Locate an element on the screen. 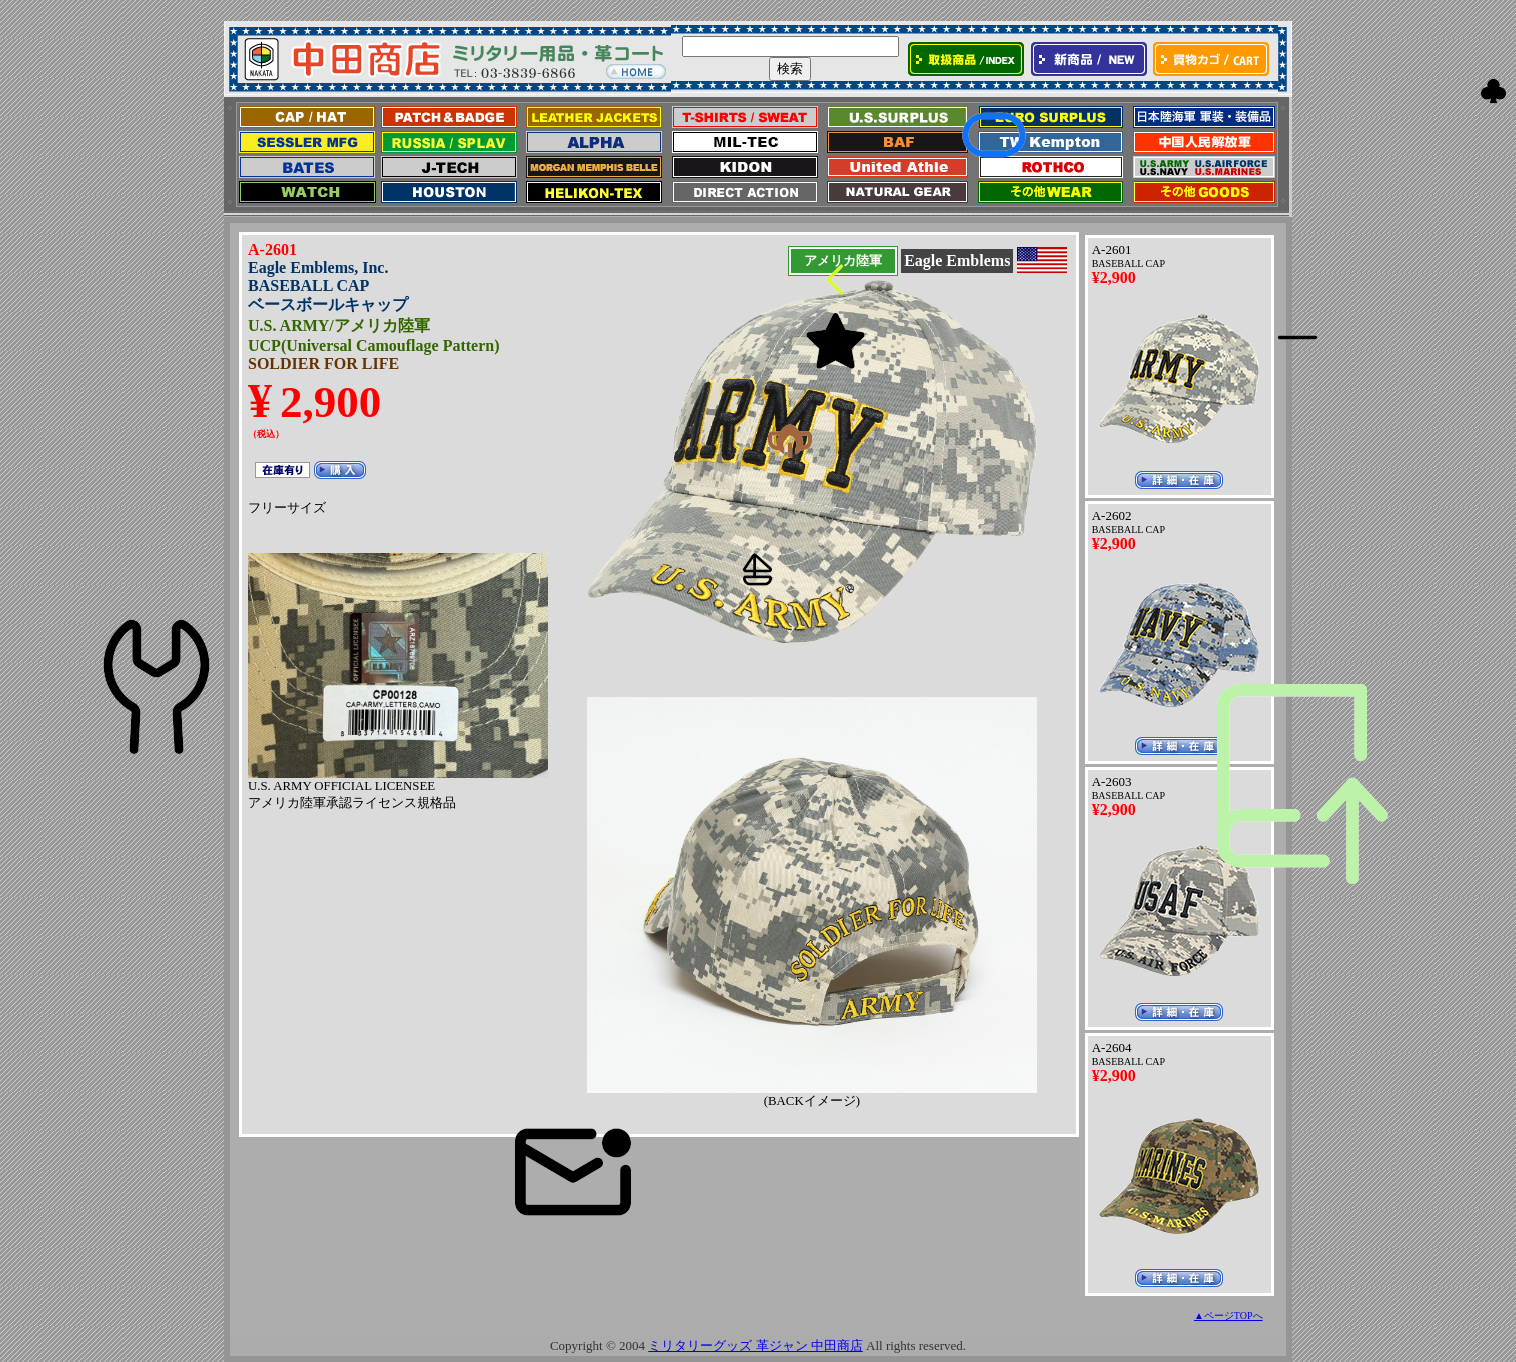 This screenshot has height=1362, width=1516. indicates a favorited or starred item is located at coordinates (835, 343).